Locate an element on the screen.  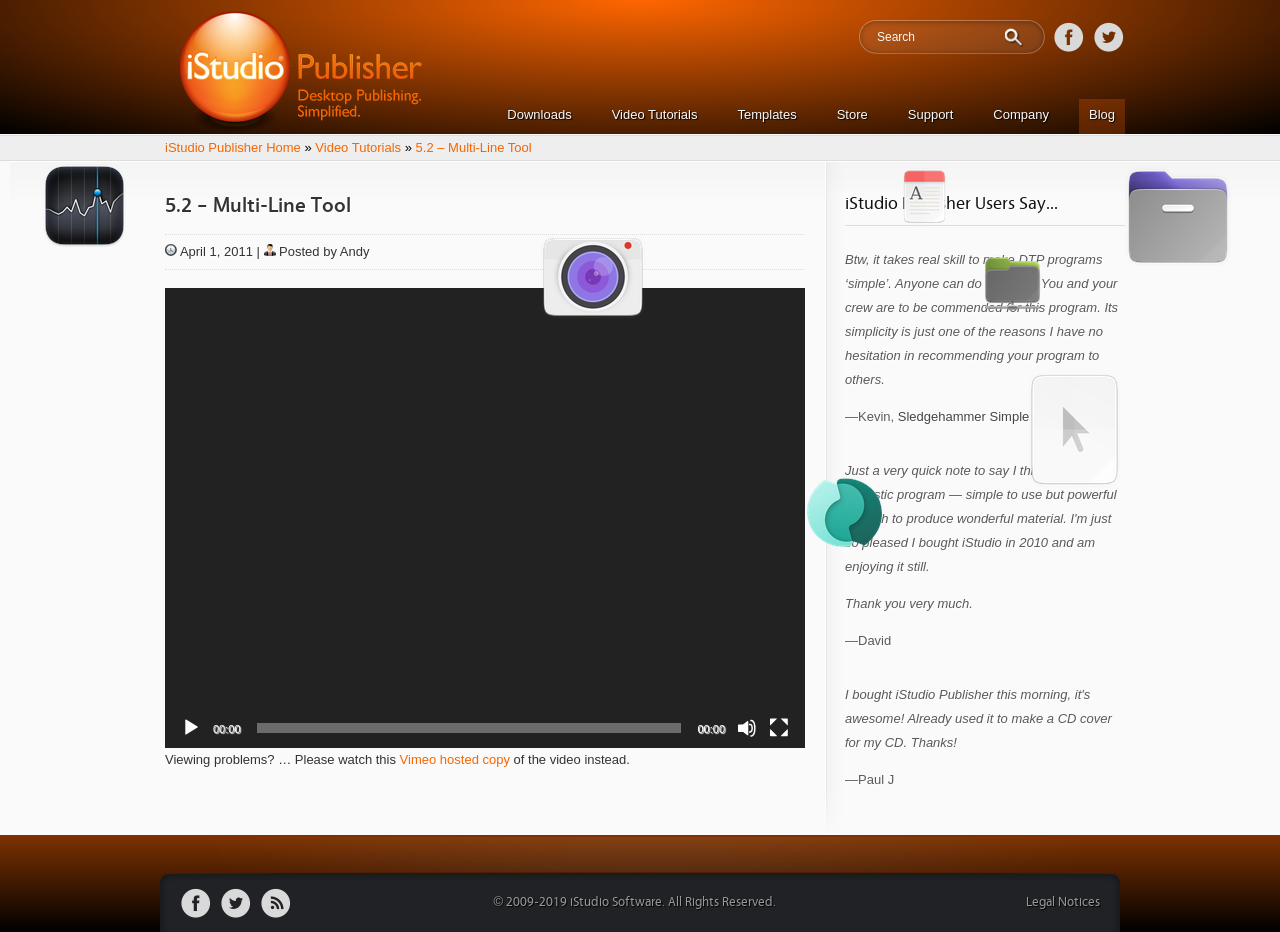
open ebook reader application is located at coordinates (924, 196).